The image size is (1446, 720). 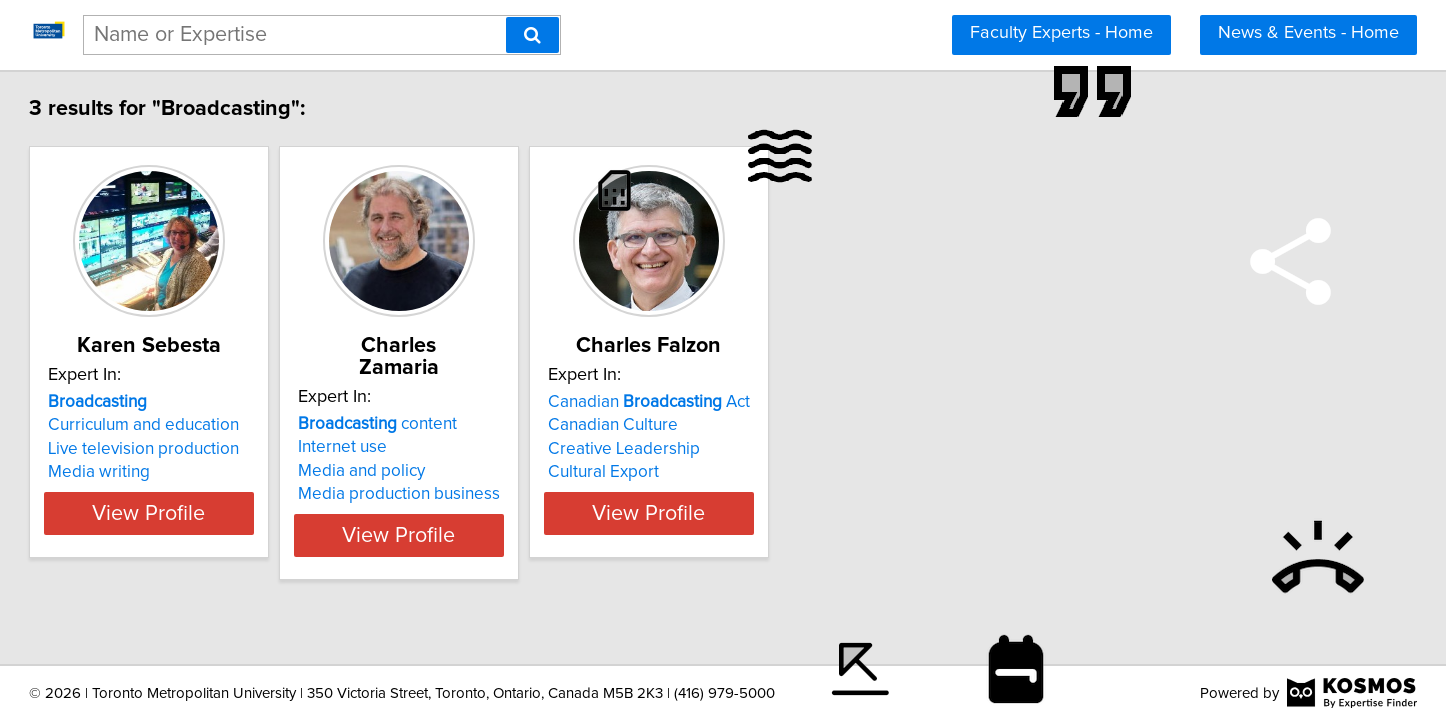 I want to click on access your backpack or bag inventory, so click(x=1016, y=669).